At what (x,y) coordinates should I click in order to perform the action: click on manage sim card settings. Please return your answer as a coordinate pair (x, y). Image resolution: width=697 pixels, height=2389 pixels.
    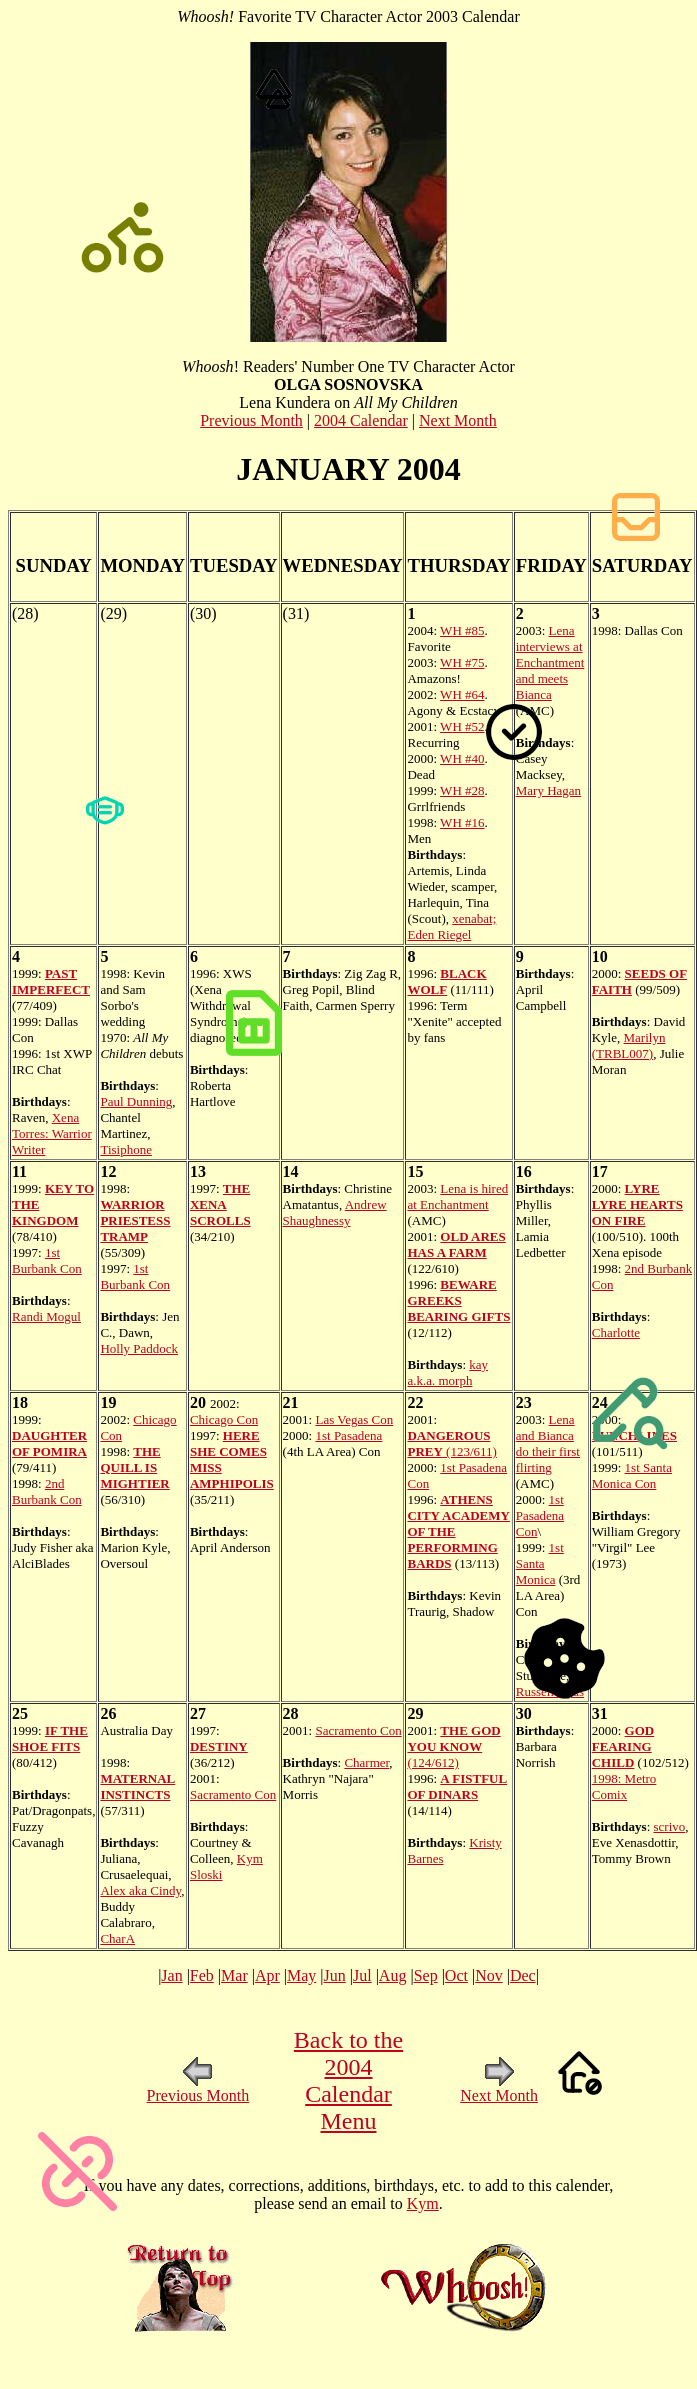
    Looking at the image, I should click on (254, 1023).